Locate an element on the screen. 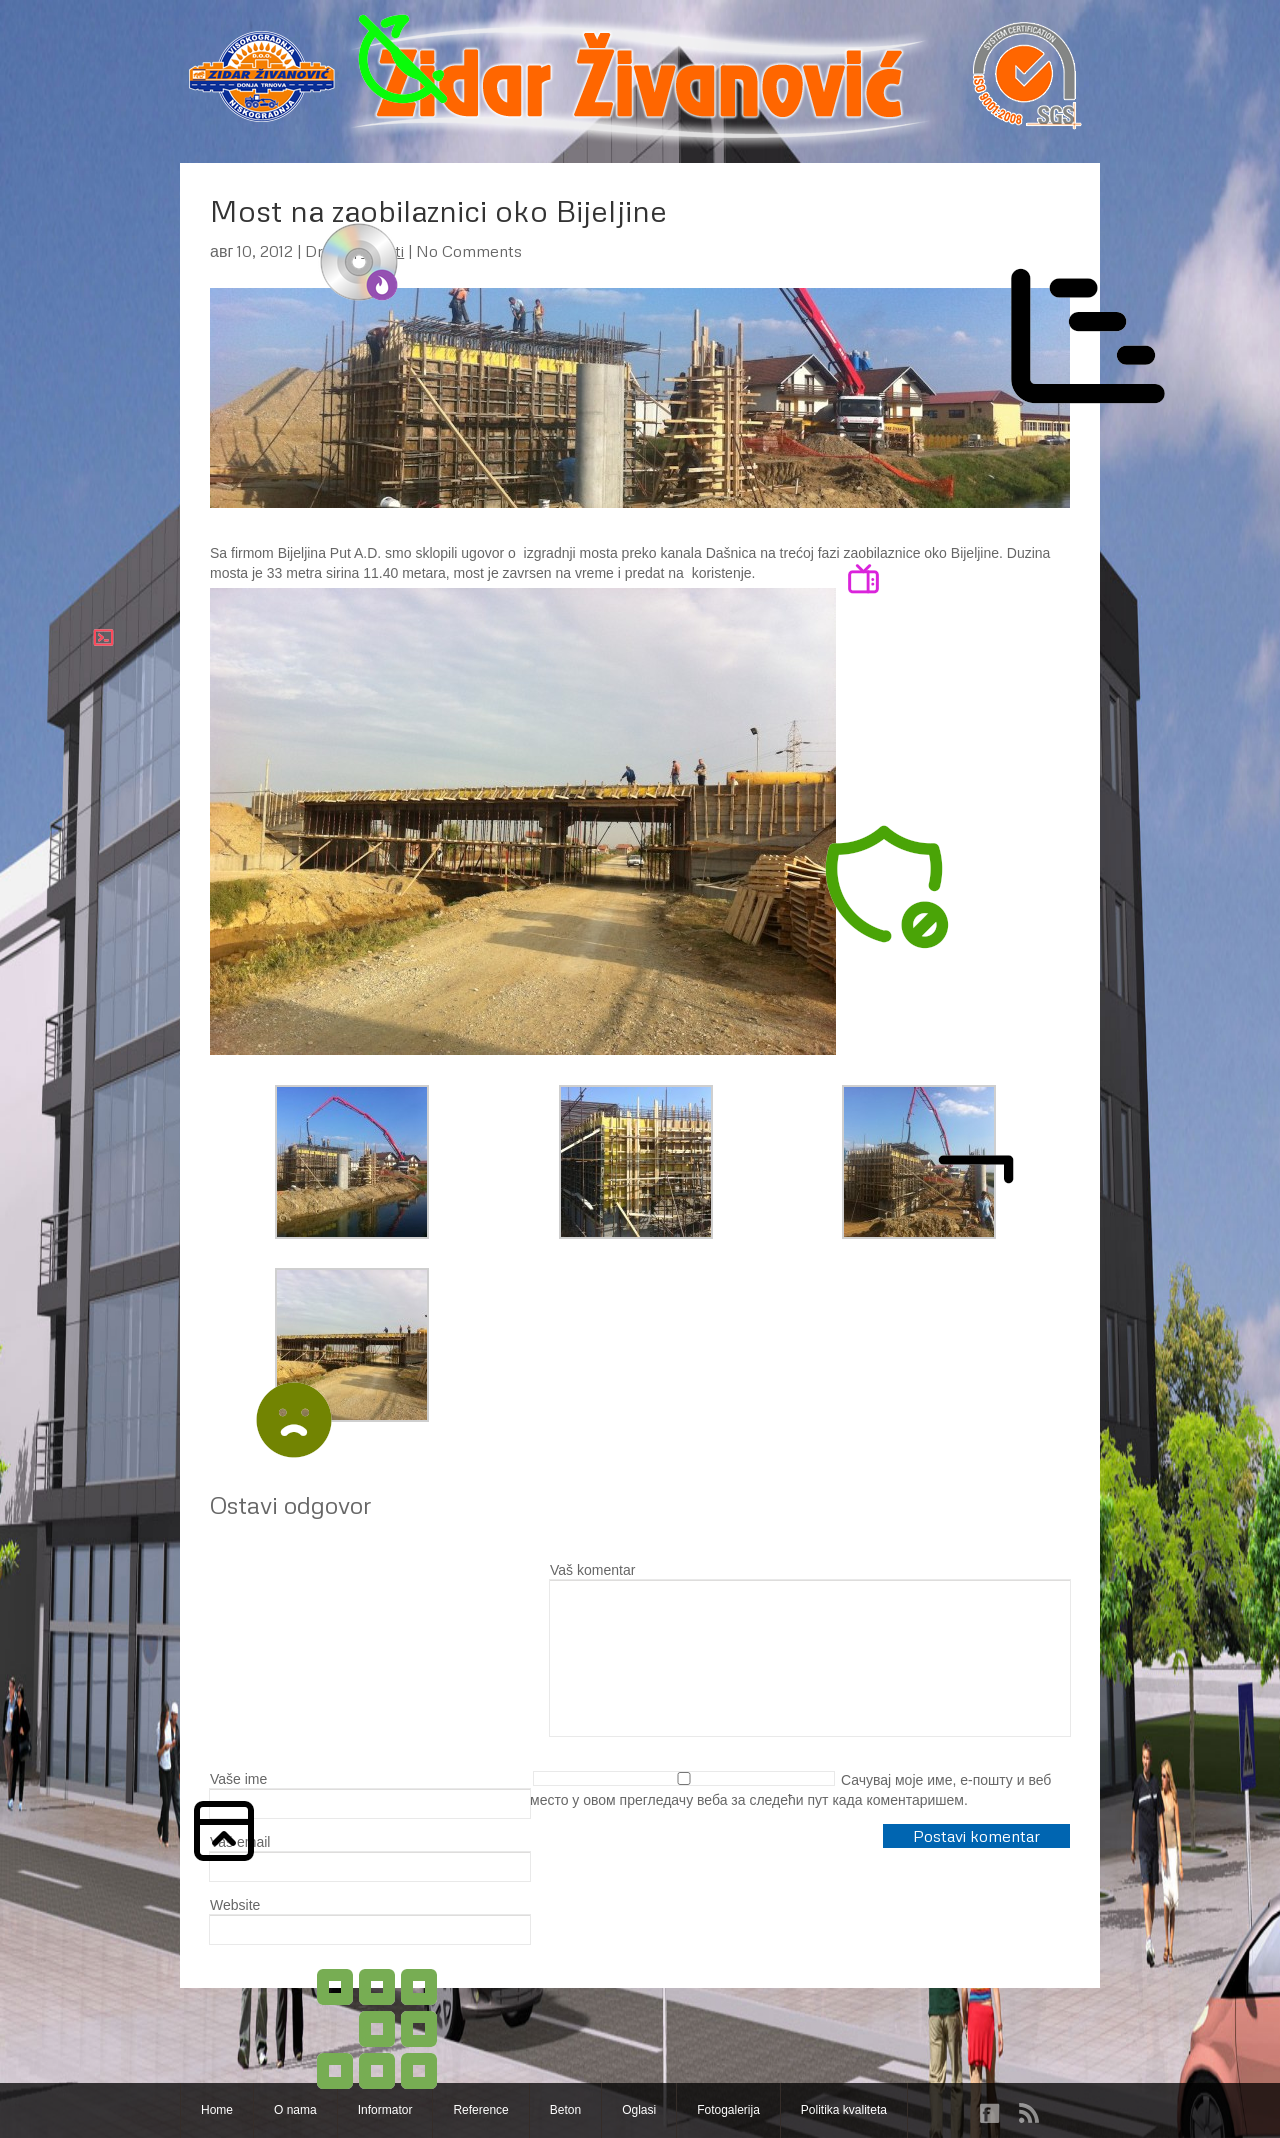 This screenshot has height=2138, width=1280. open the command line terminal is located at coordinates (103, 637).